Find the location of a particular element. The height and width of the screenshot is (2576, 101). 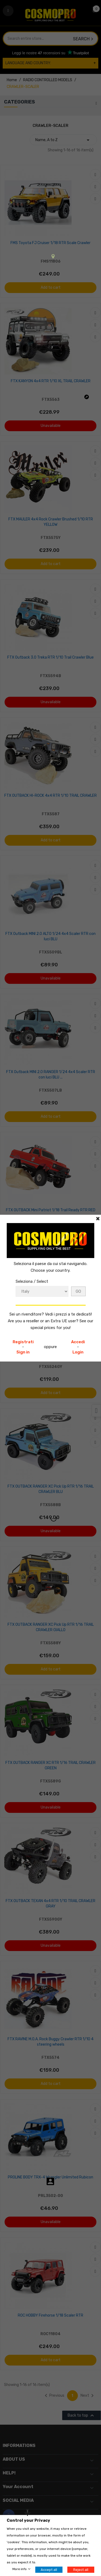

access audio or voice settings is located at coordinates (19, 1710).